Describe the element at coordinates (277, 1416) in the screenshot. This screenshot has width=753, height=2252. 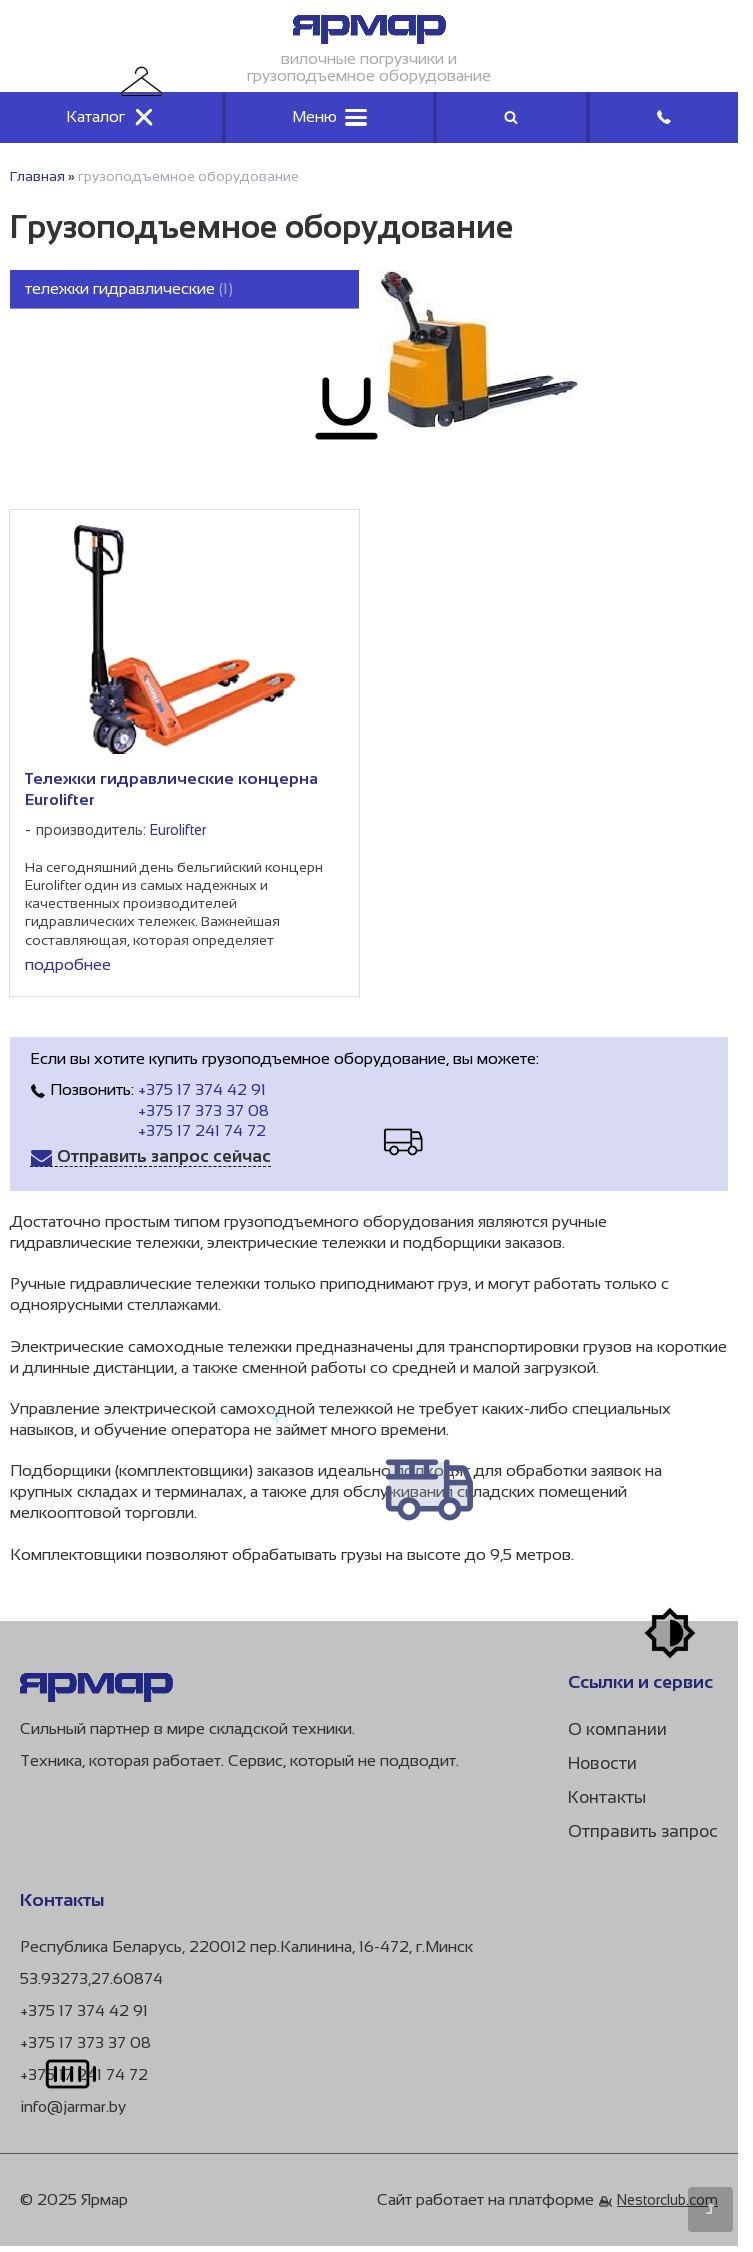
I see `indicates thunderstorm or severe weather conditions` at that location.